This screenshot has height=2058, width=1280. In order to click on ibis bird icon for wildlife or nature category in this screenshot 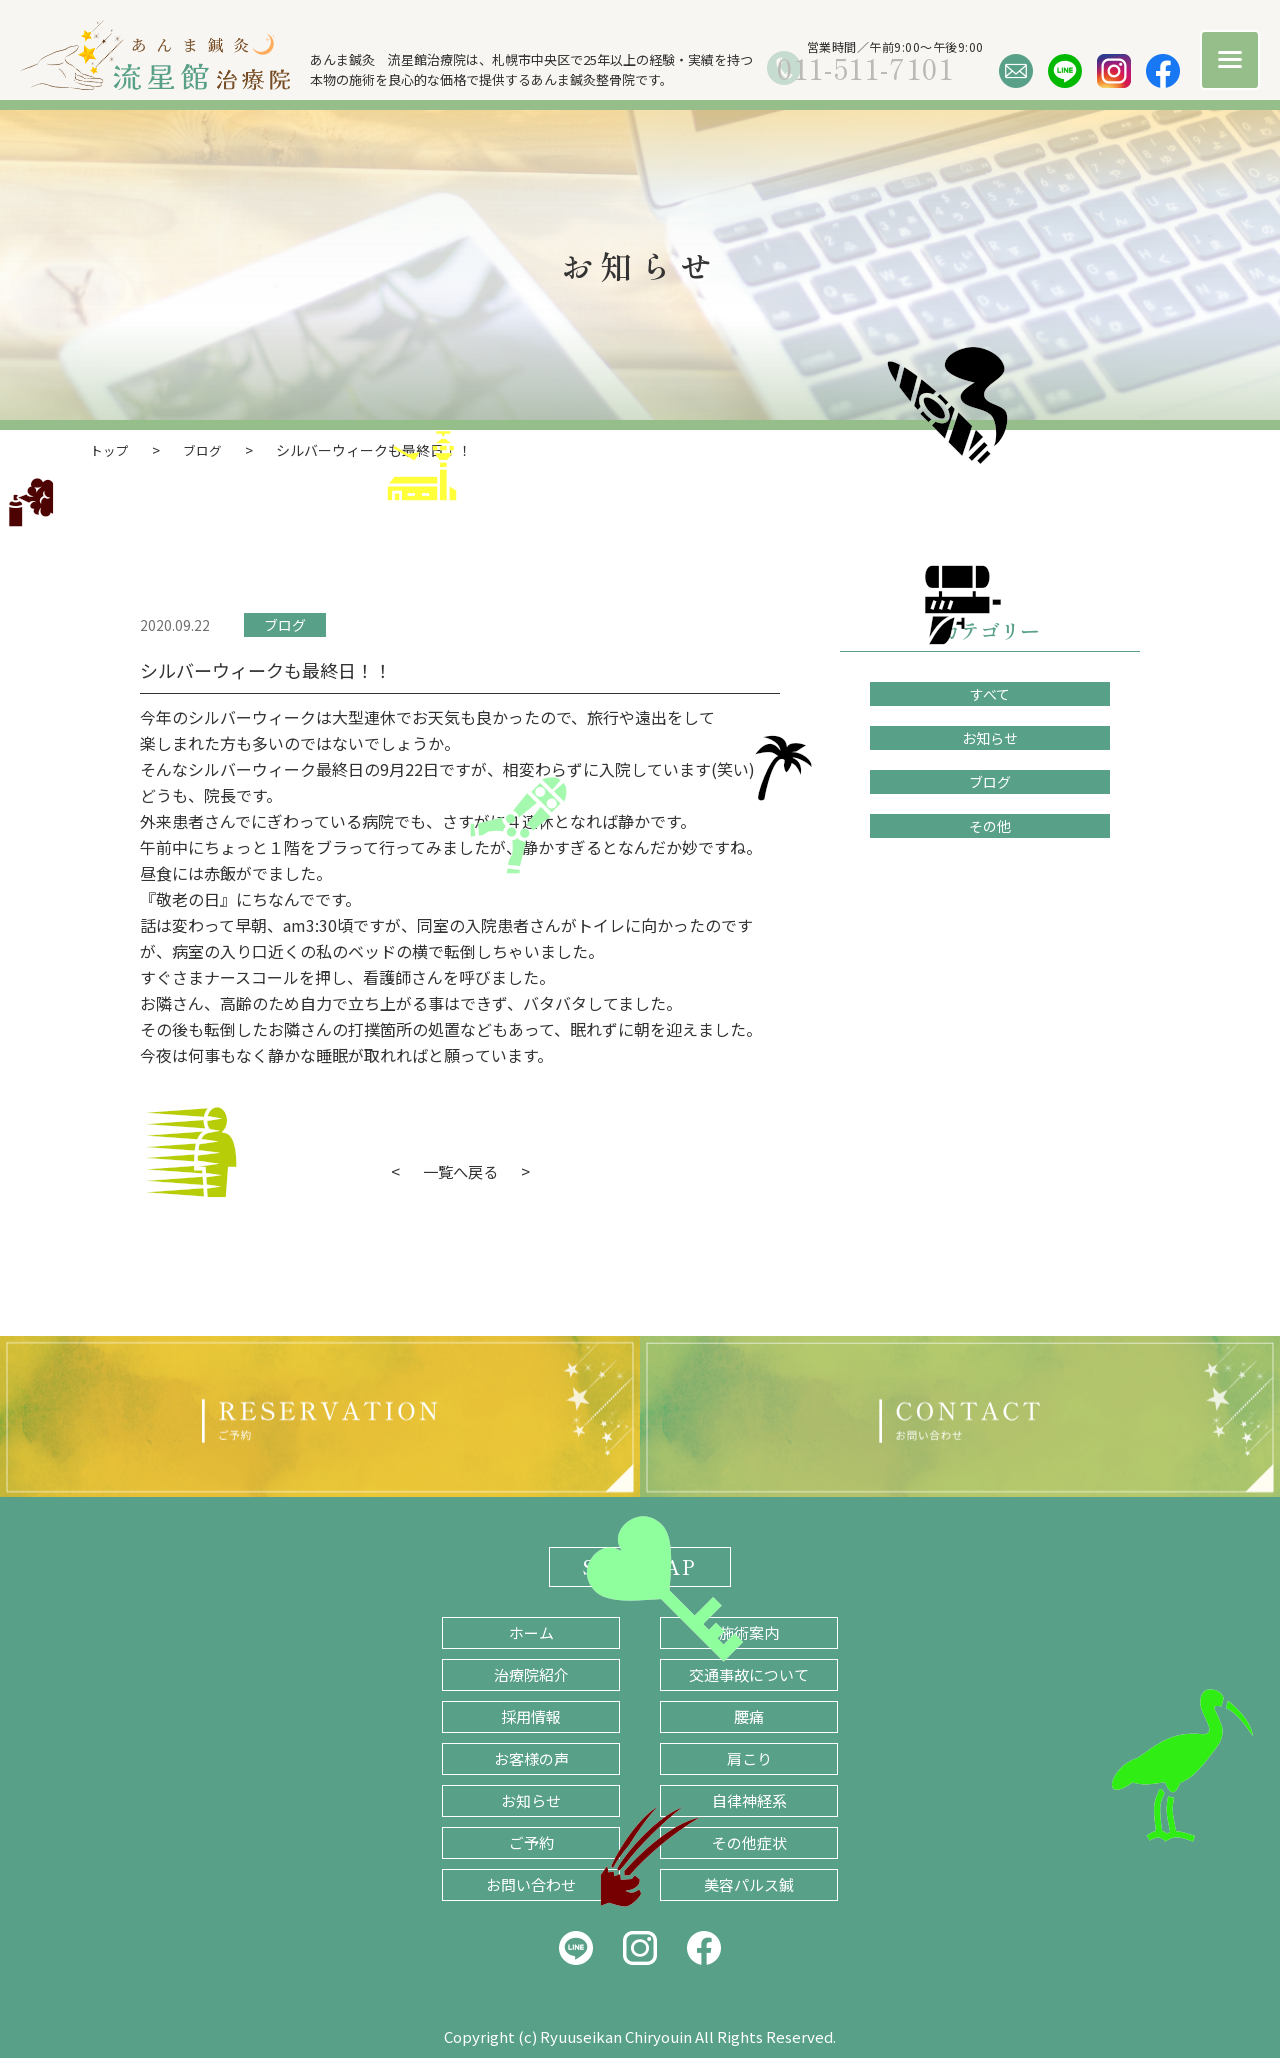, I will do `click(1182, 1765)`.